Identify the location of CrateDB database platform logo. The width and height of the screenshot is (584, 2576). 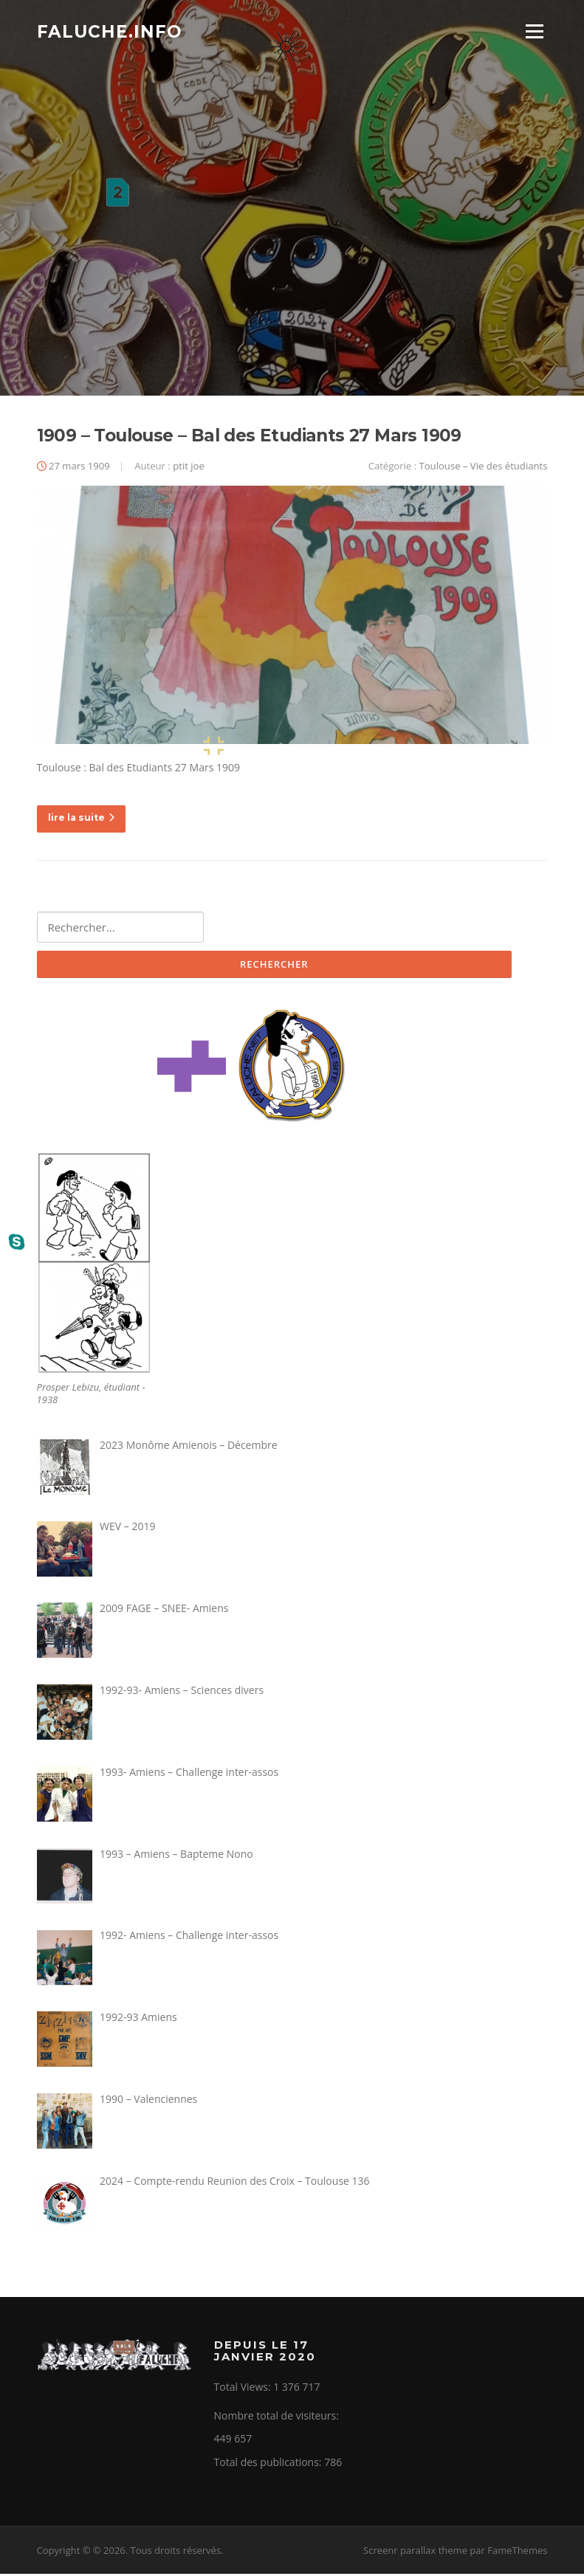
(191, 1066).